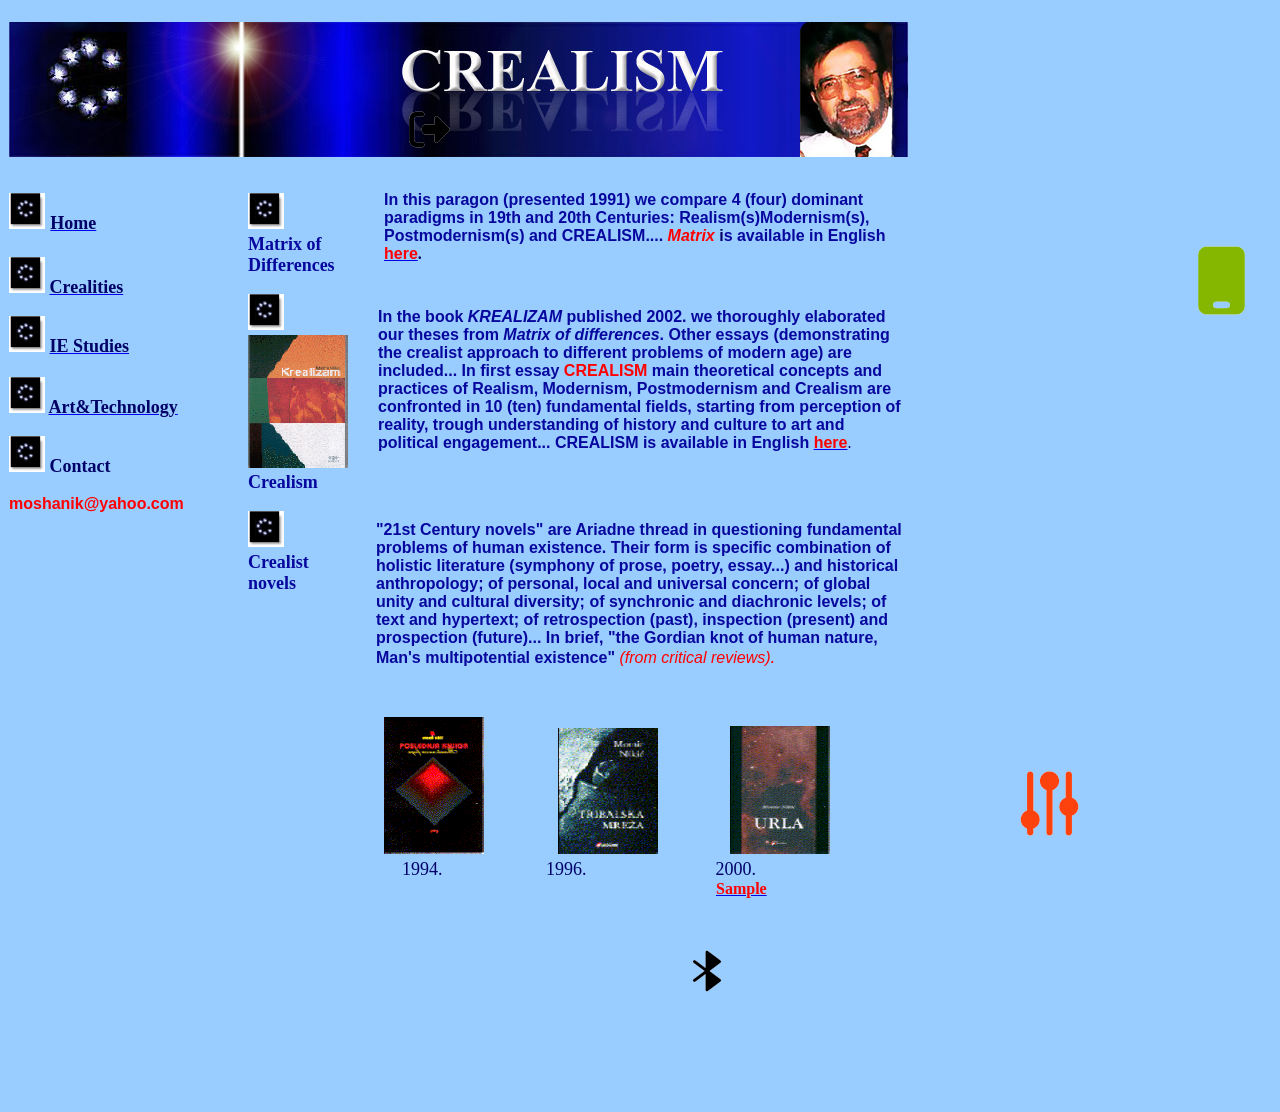 The image size is (1280, 1112). What do you see at coordinates (1221, 280) in the screenshot?
I see `indicates mobile device or smartphone` at bounding box center [1221, 280].